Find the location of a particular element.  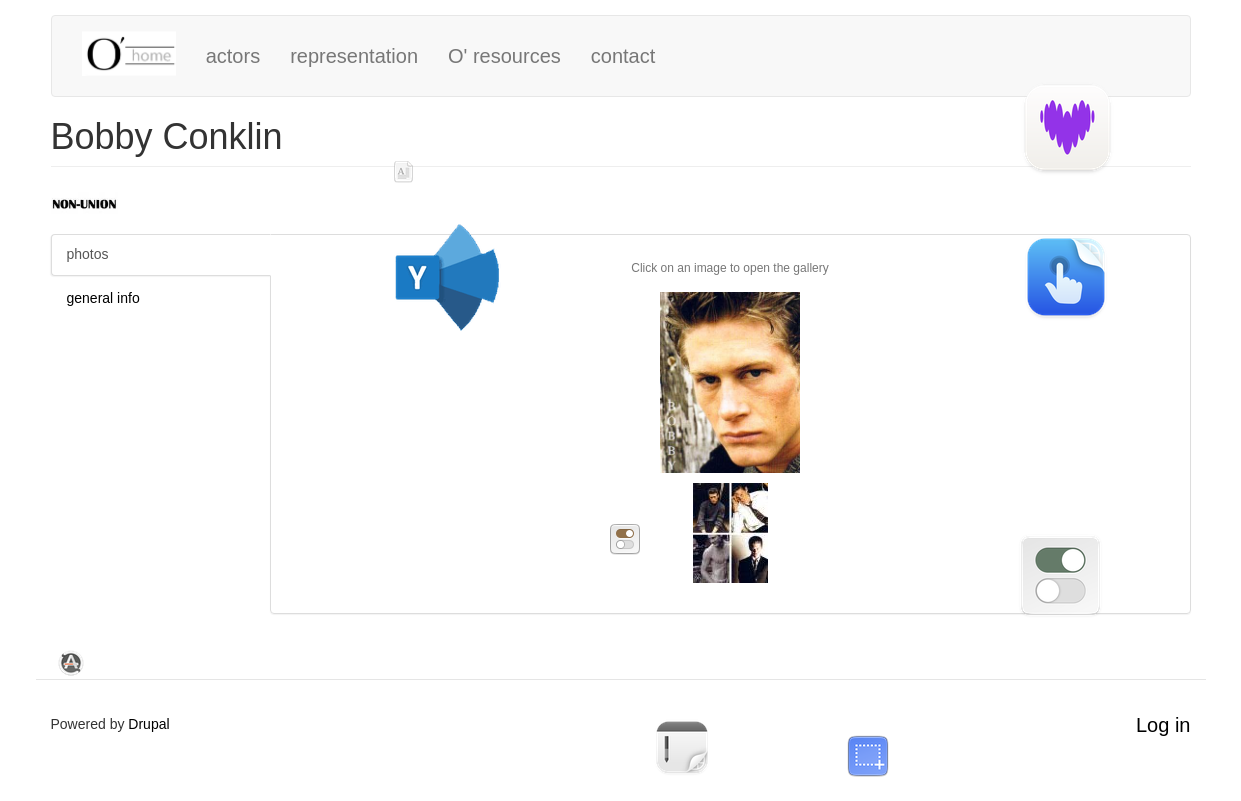

take a screenshot is located at coordinates (868, 756).